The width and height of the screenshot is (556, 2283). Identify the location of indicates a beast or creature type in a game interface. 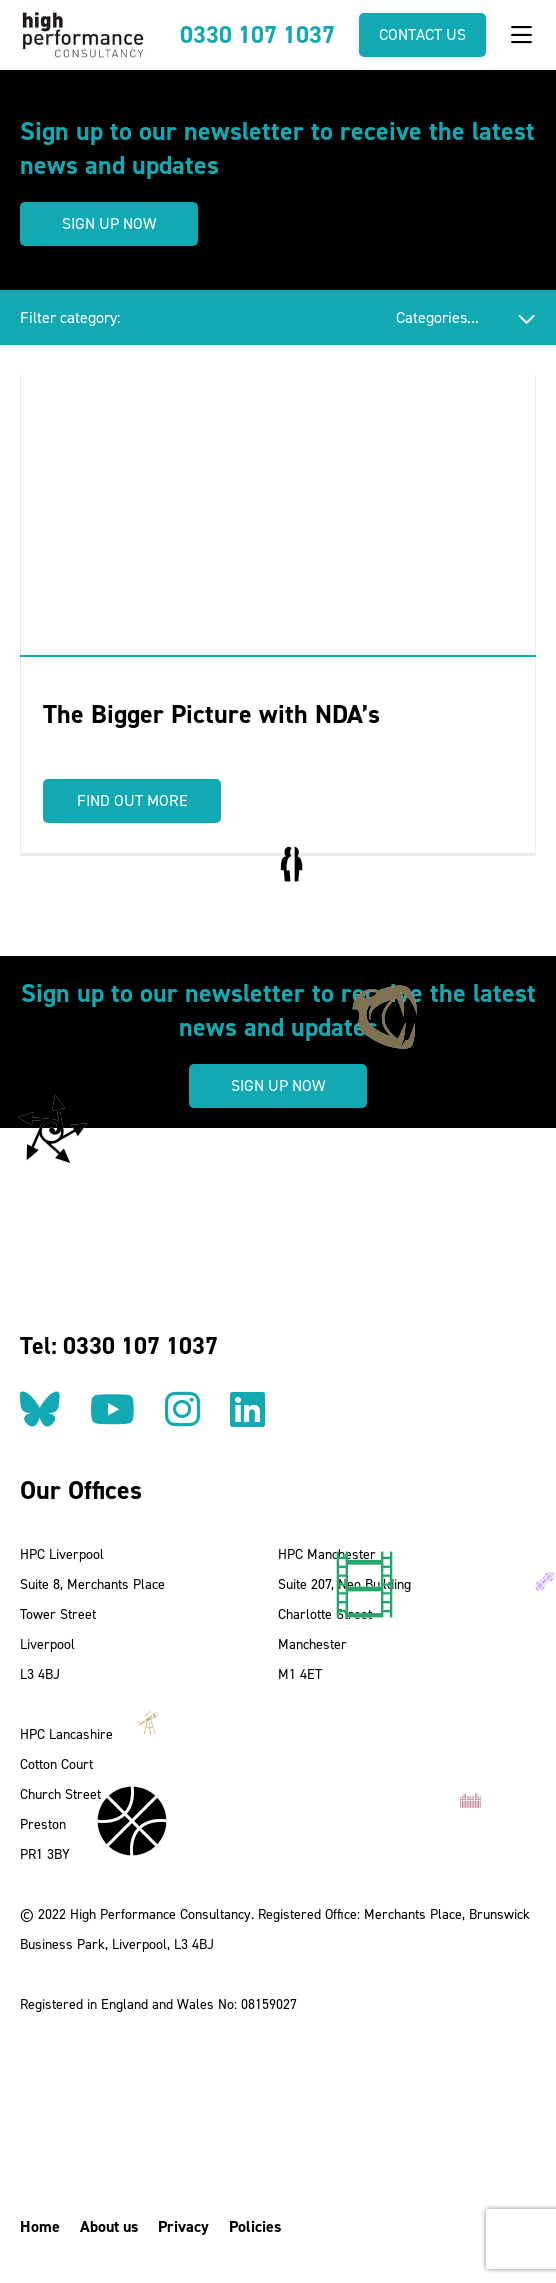
(385, 1017).